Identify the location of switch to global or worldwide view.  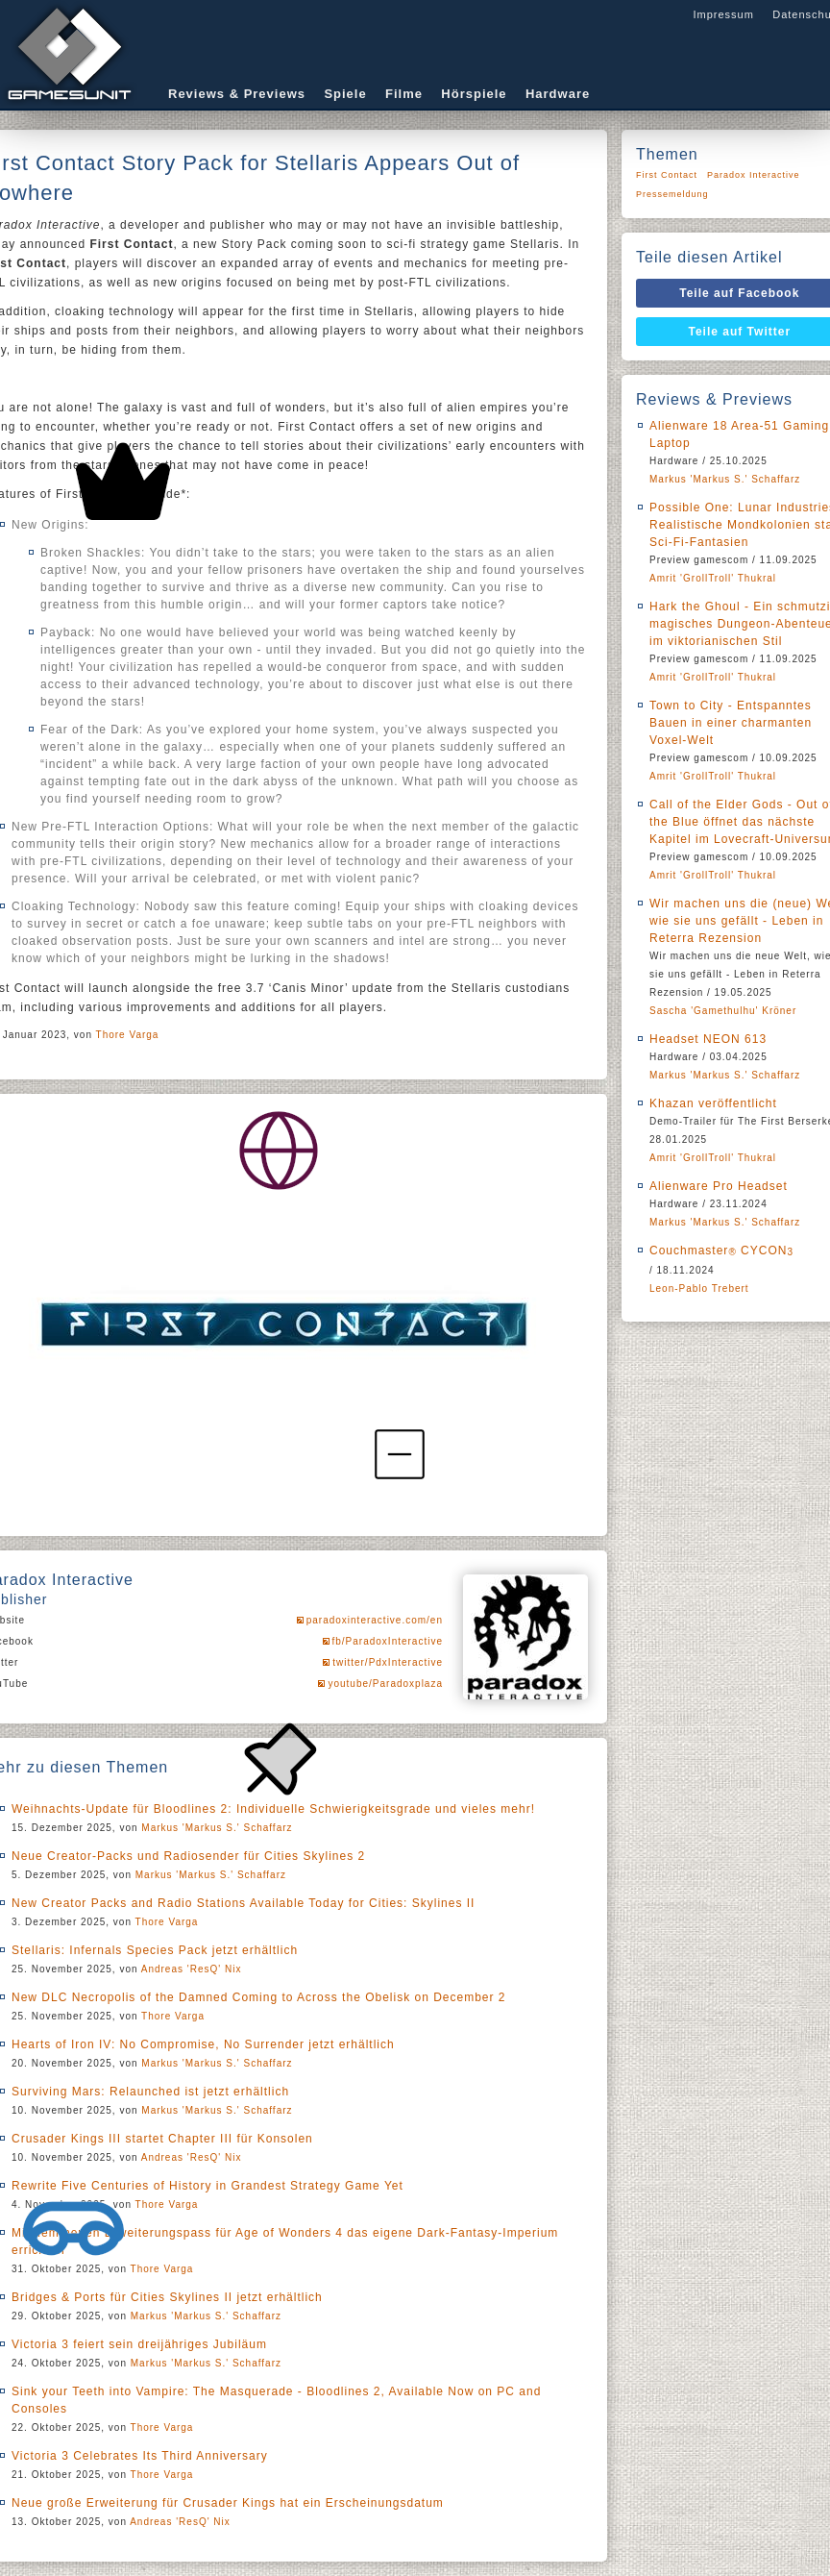
(279, 1151).